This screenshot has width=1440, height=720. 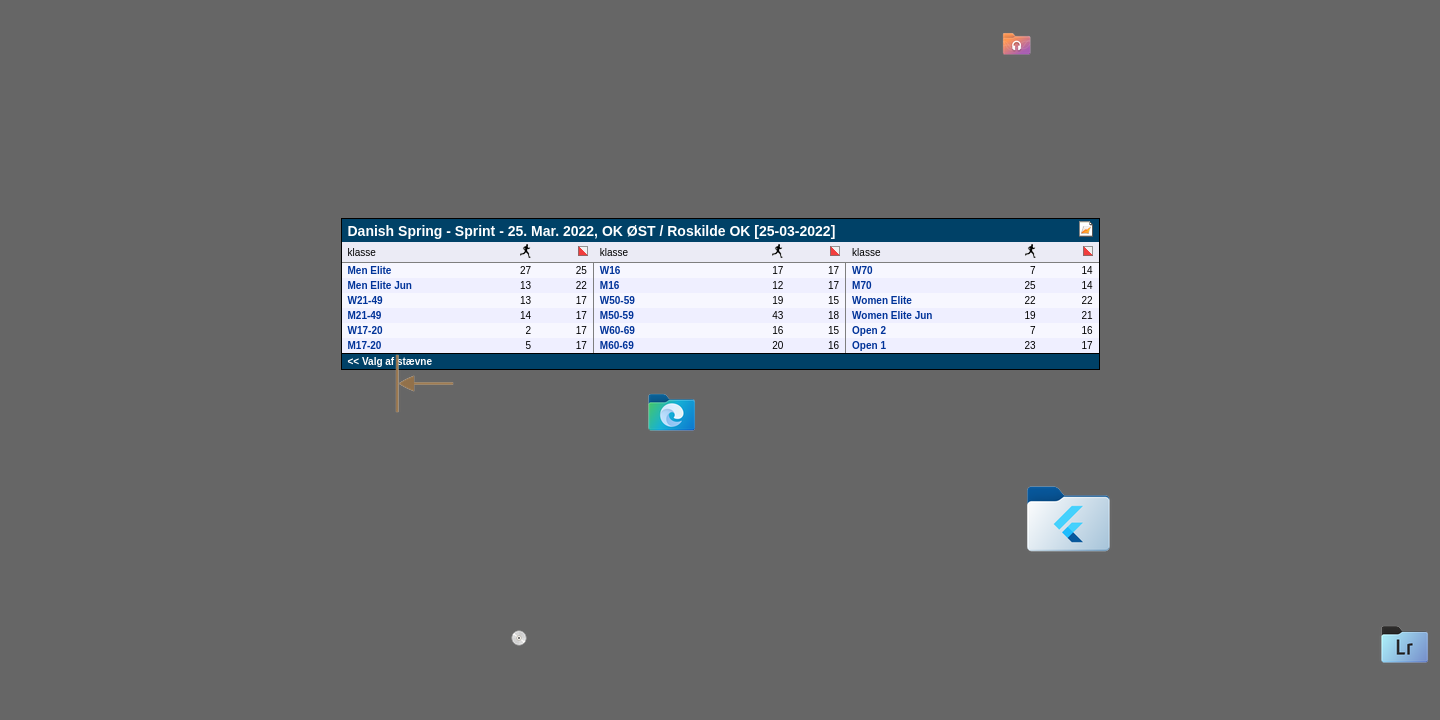 I want to click on open folder containing Adobe Lightroom files, so click(x=1404, y=645).